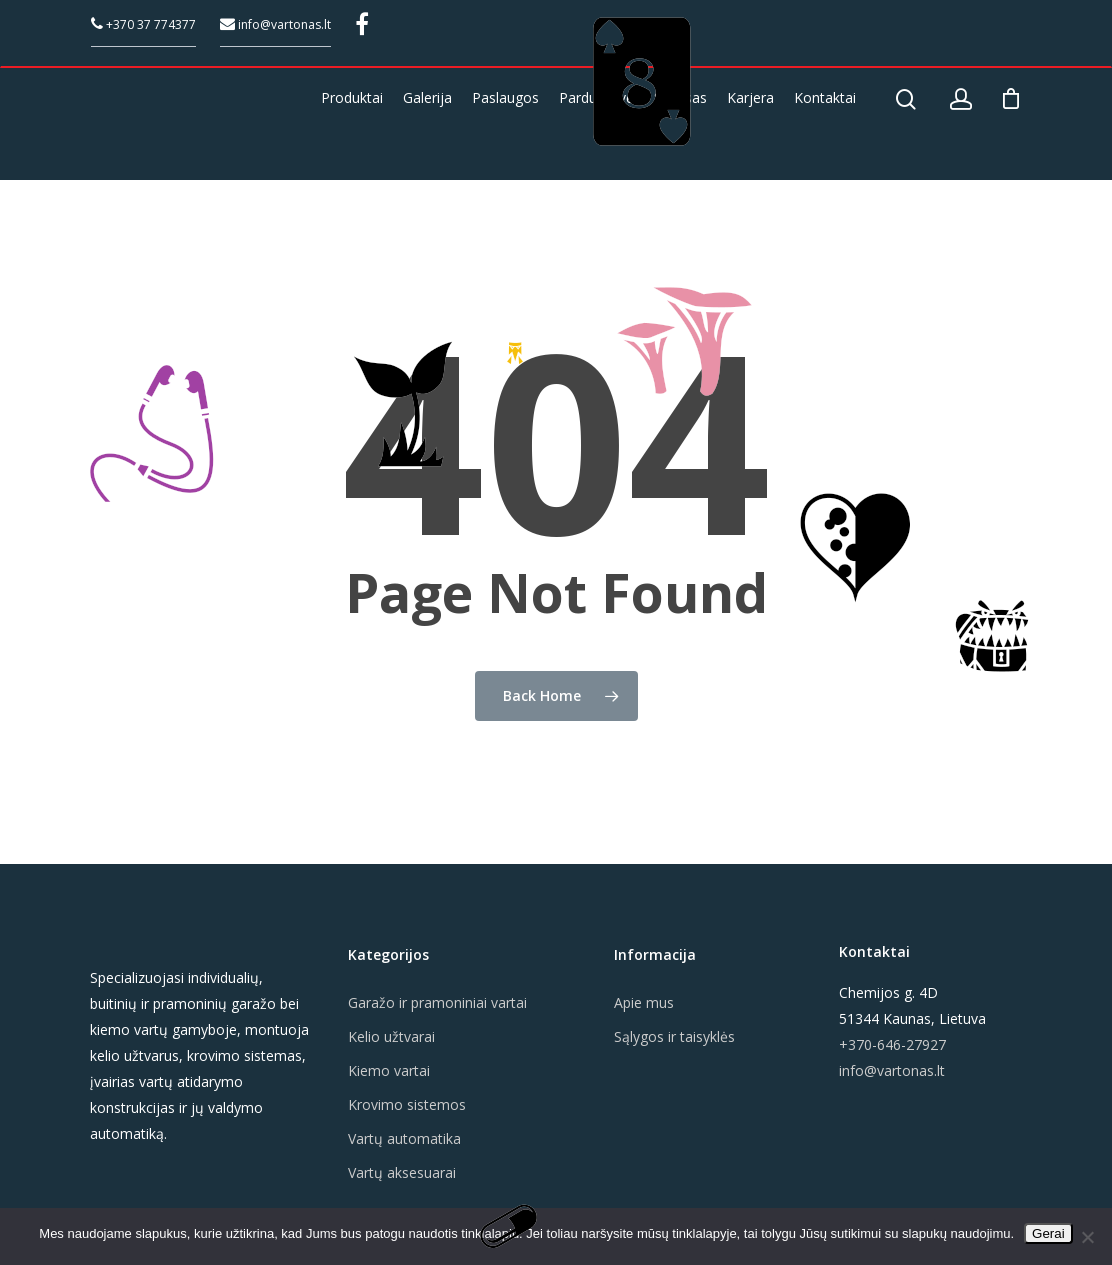 The width and height of the screenshot is (1112, 1265). Describe the element at coordinates (515, 353) in the screenshot. I see `indicates a revoked or lost achievement` at that location.